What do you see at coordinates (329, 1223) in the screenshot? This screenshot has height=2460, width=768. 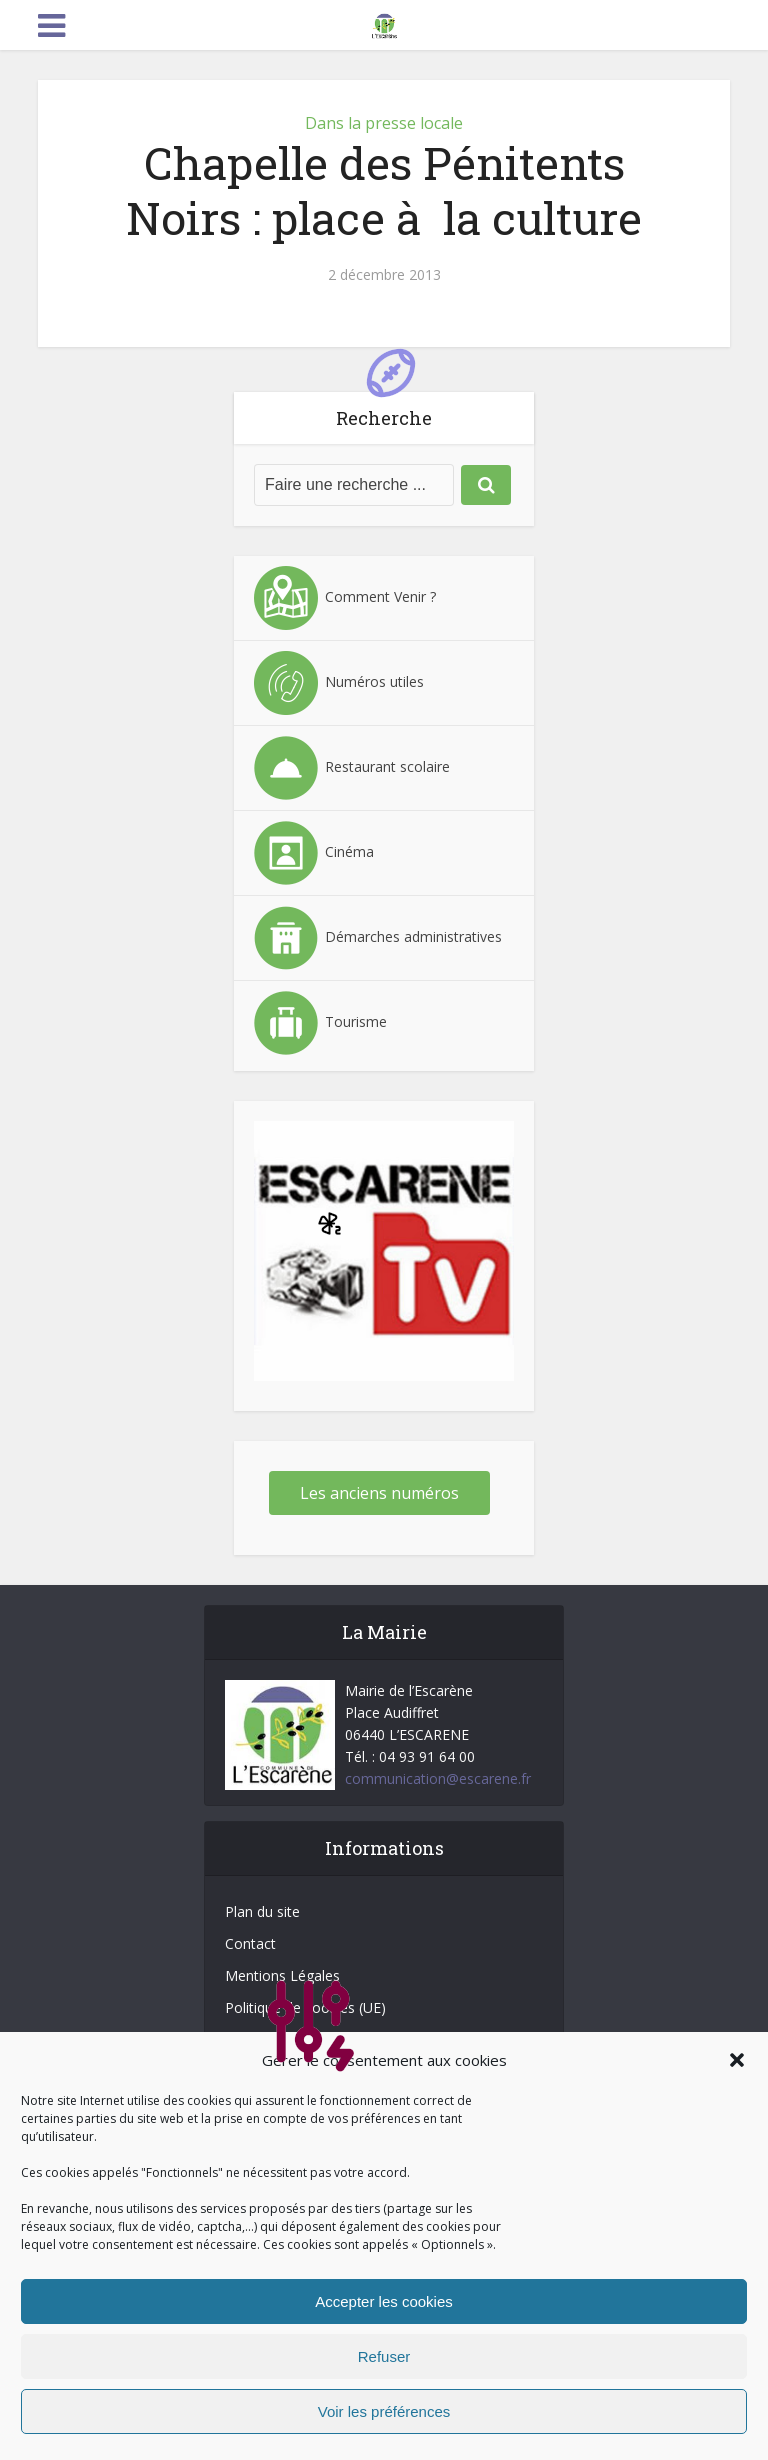 I see `adjust car fan to speed level 2` at bounding box center [329, 1223].